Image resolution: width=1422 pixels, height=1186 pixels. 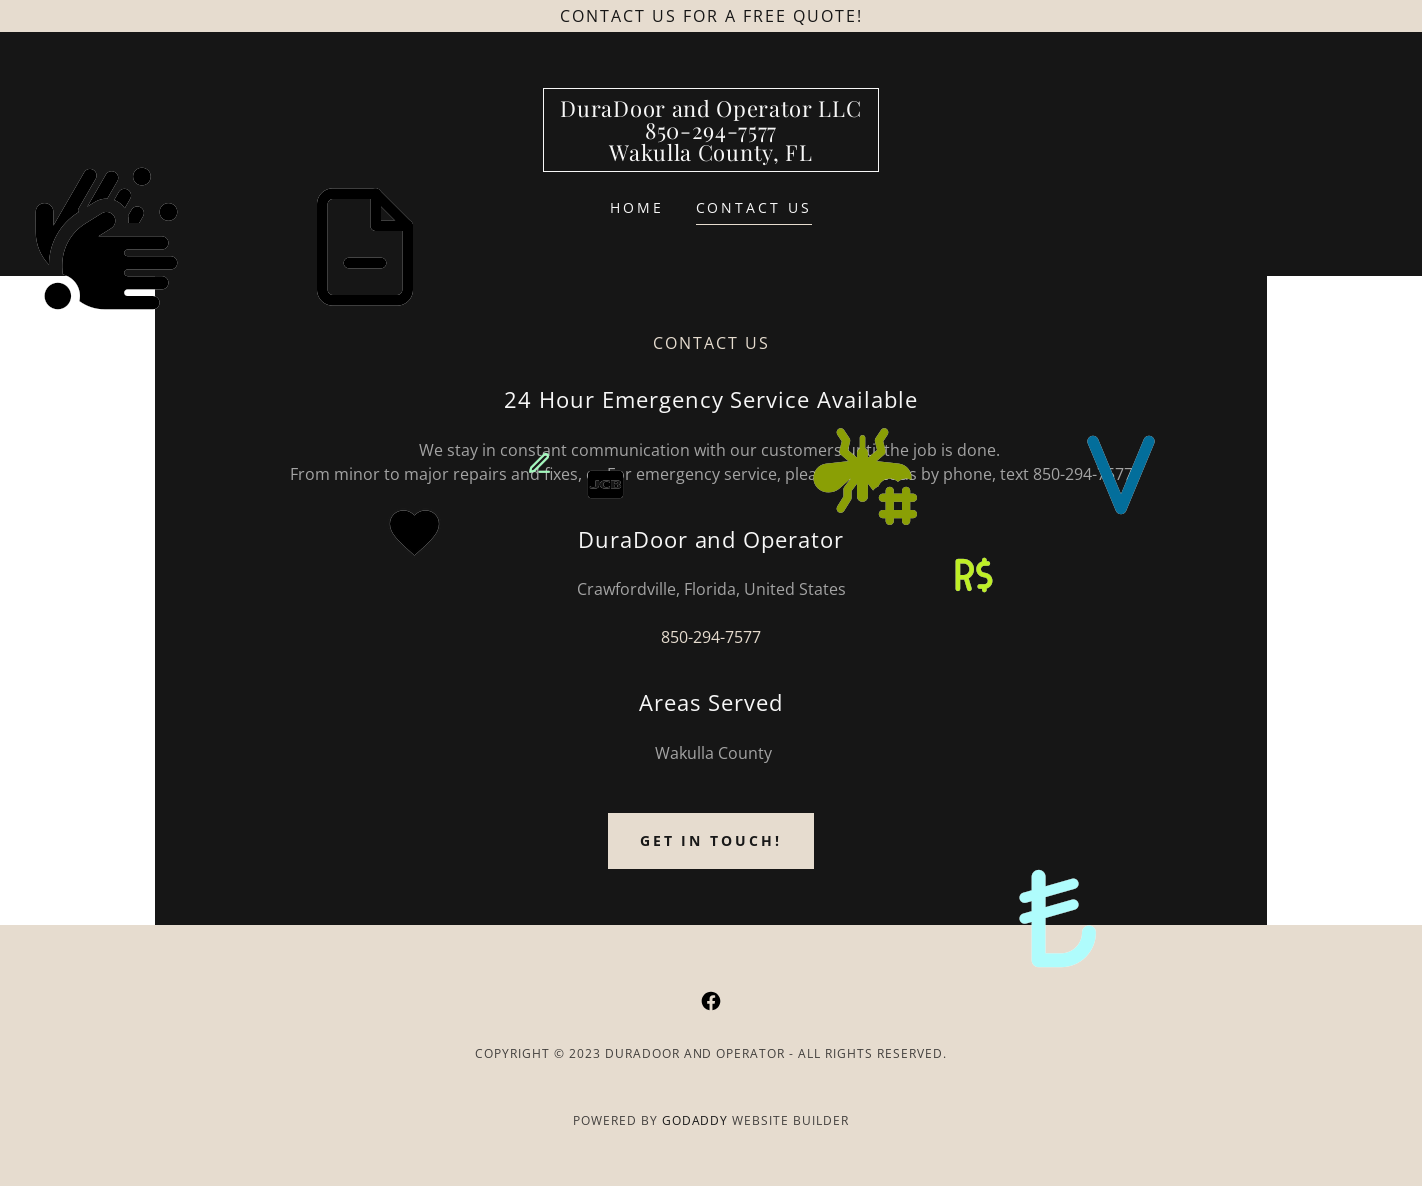 I want to click on edit text or content, so click(x=539, y=463).